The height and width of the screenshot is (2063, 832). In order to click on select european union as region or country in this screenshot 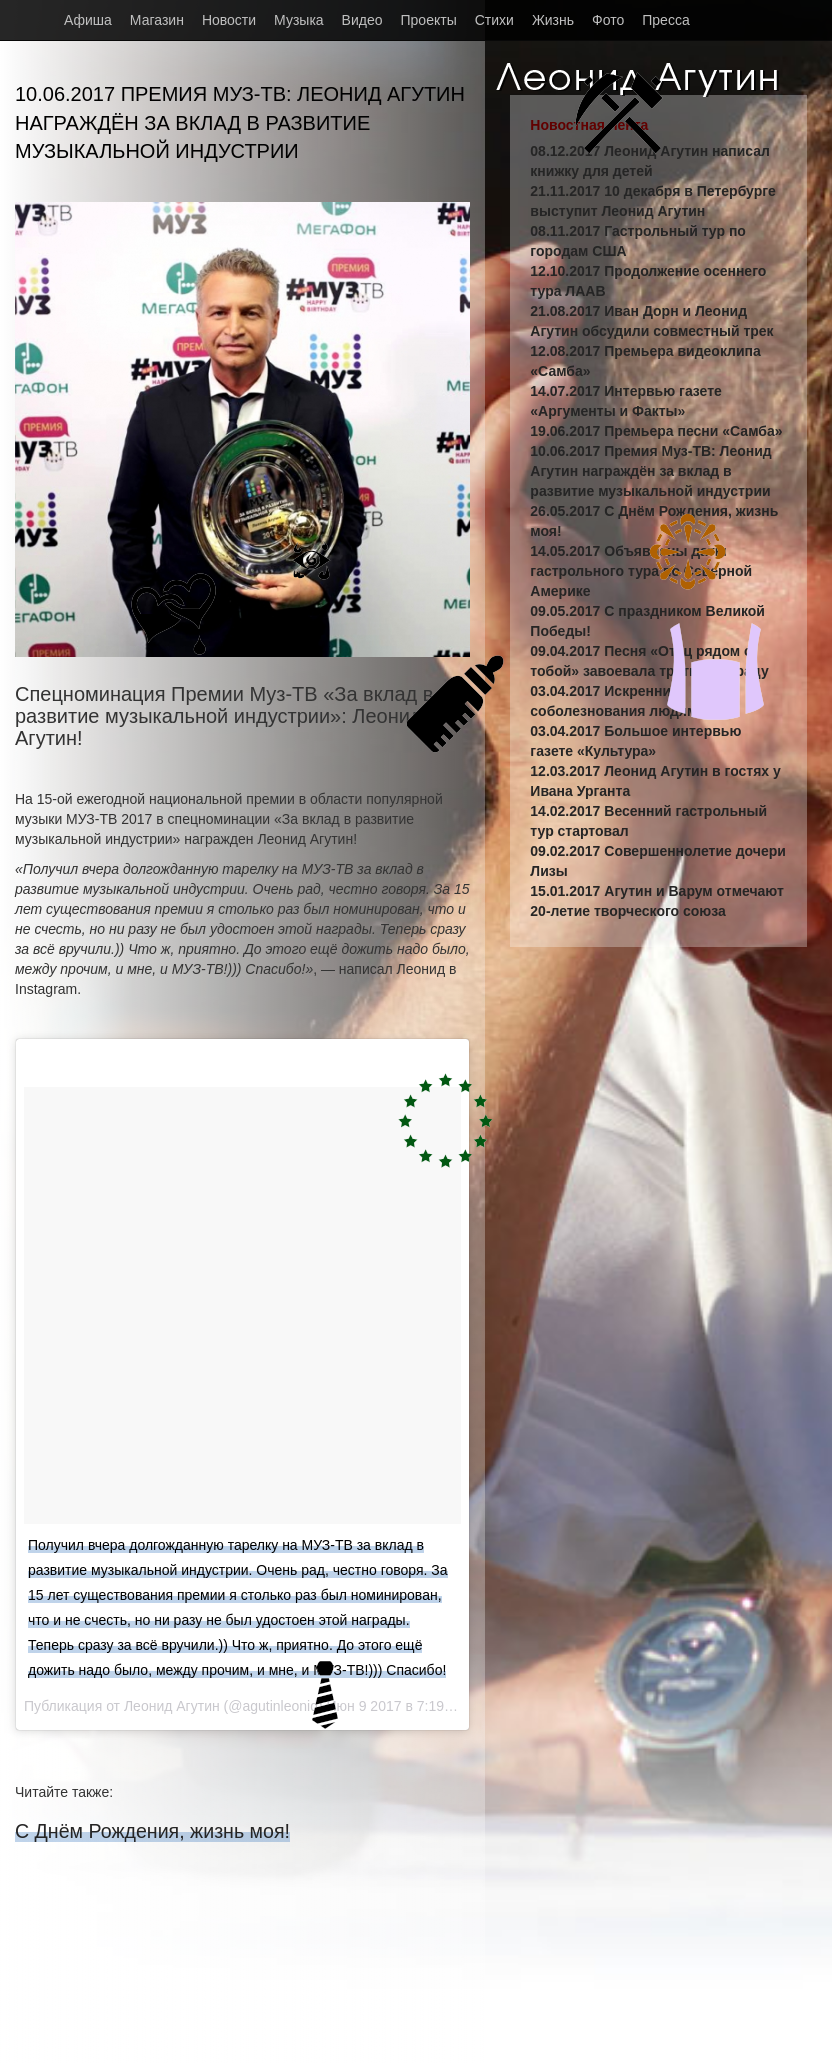, I will do `click(445, 1120)`.